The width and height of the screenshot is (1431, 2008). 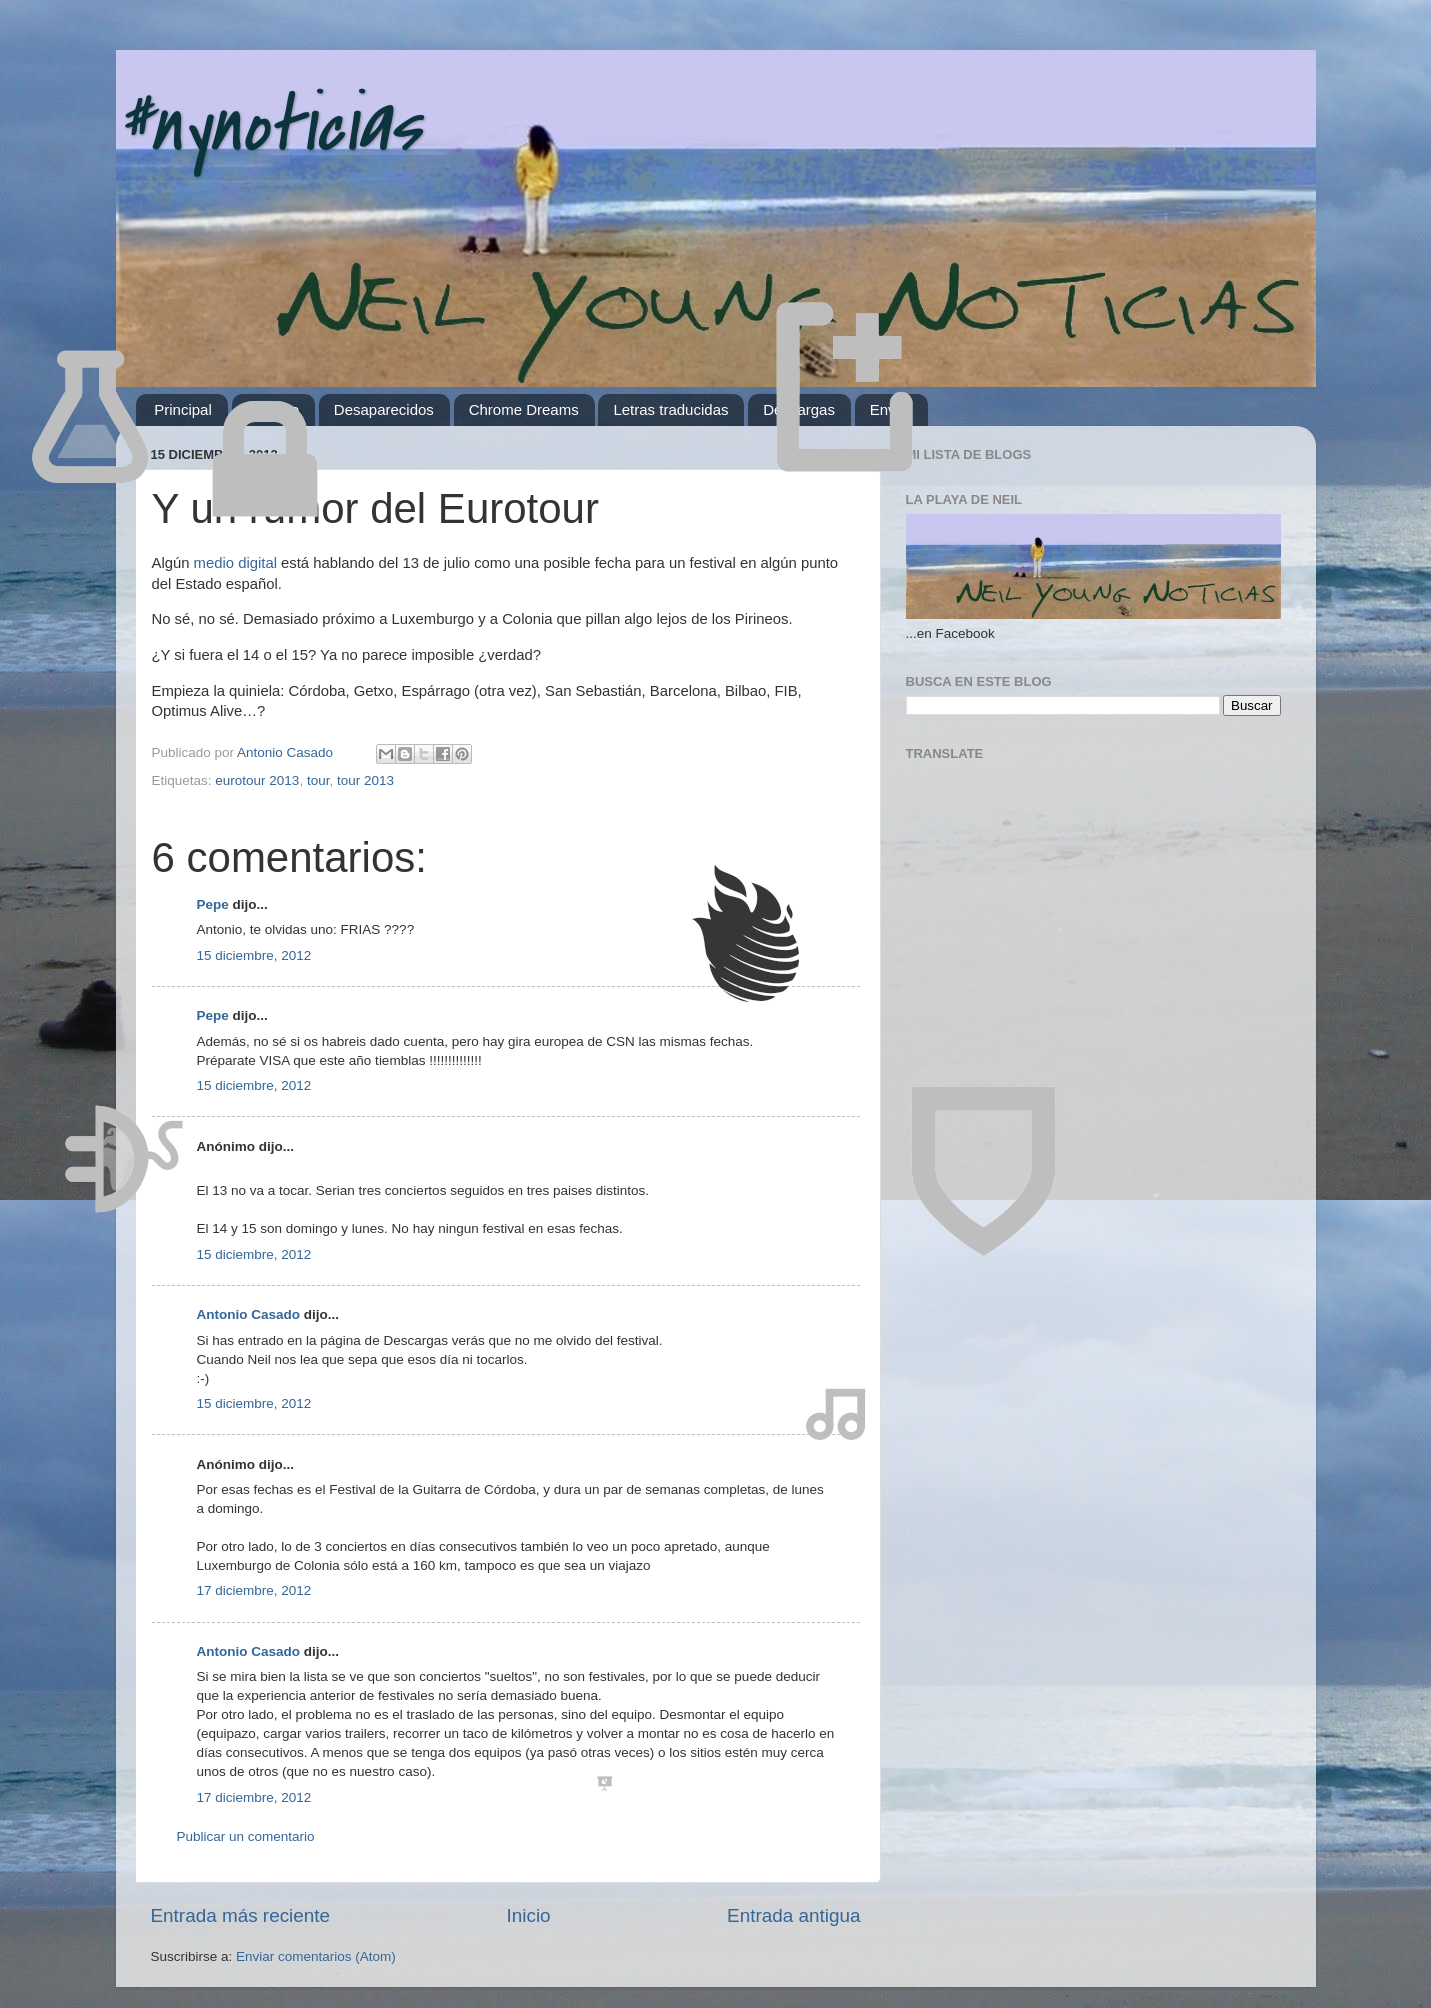 I want to click on access online accounts settings, so click(x=126, y=1159).